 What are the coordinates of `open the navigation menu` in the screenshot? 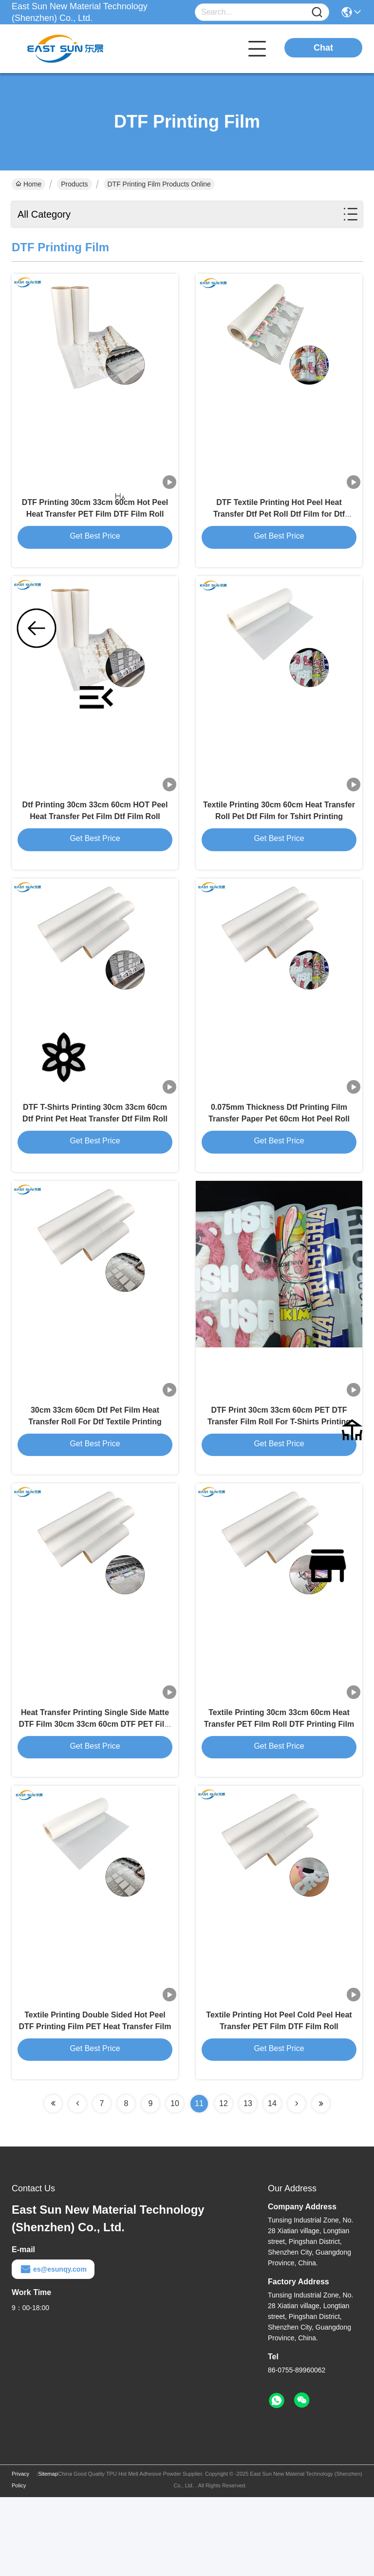 It's located at (96, 697).